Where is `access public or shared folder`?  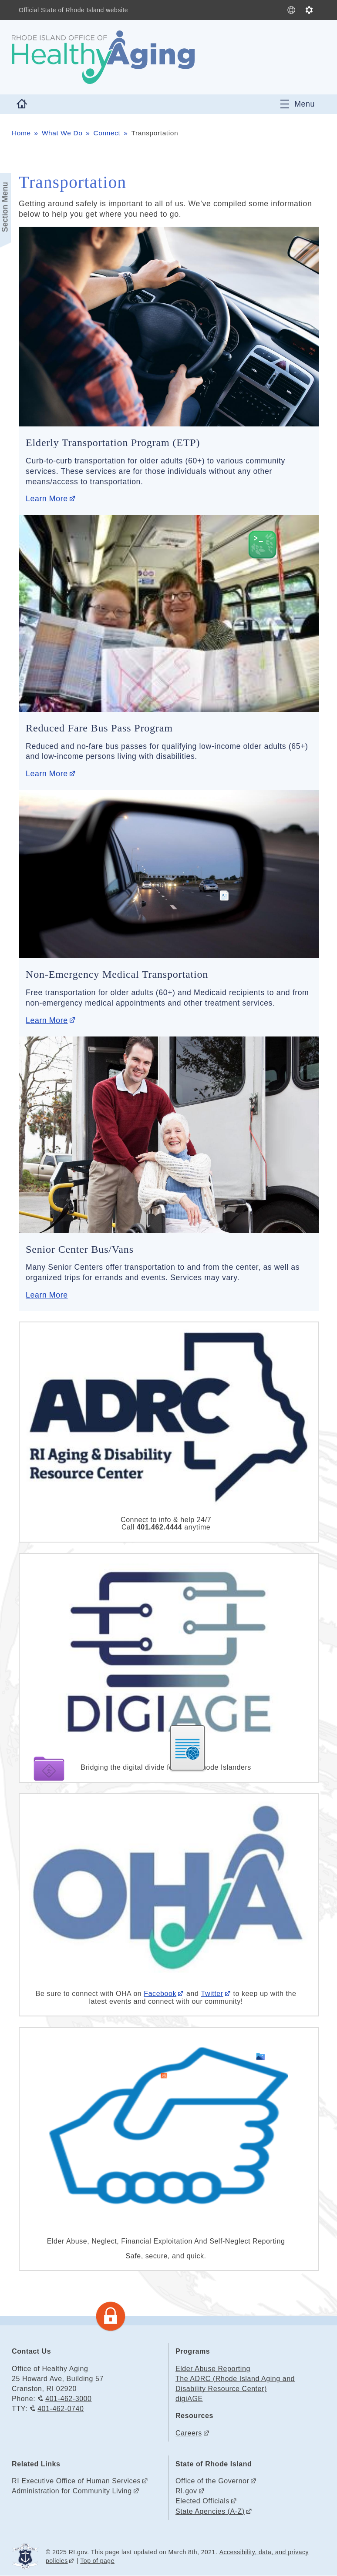
access public or shared folder is located at coordinates (49, 1768).